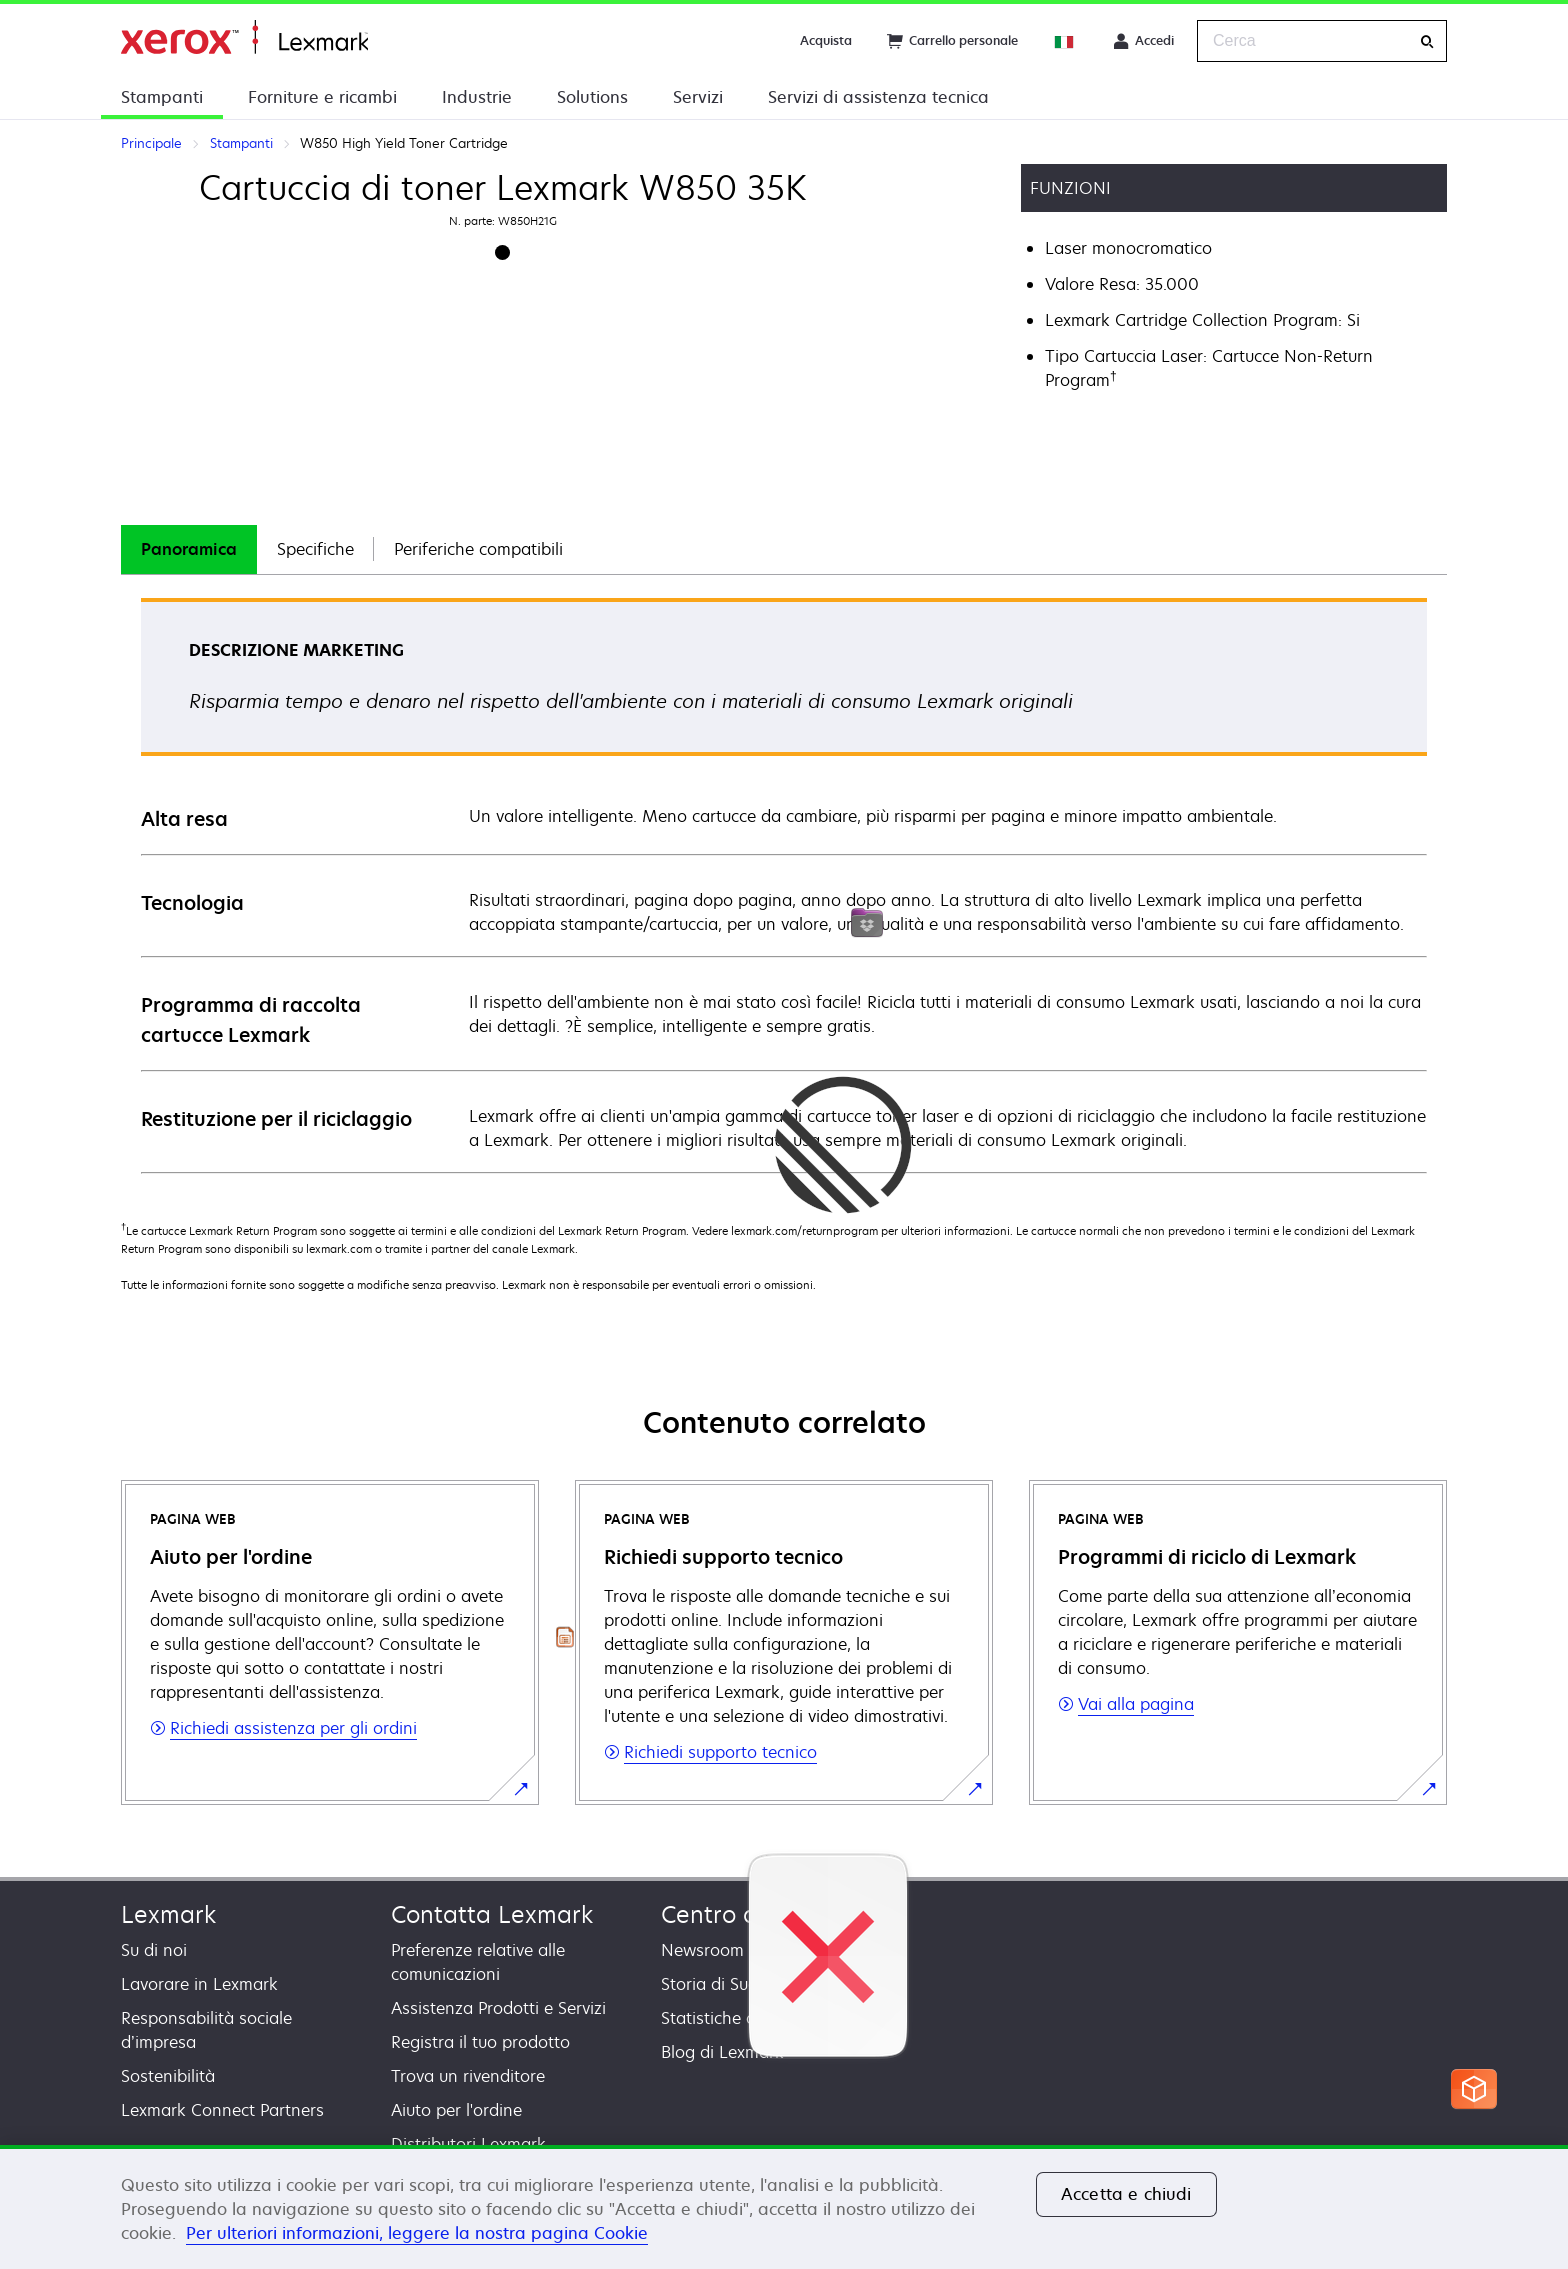  Describe the element at coordinates (1474, 2088) in the screenshot. I see `open a Blender 3D project file` at that location.